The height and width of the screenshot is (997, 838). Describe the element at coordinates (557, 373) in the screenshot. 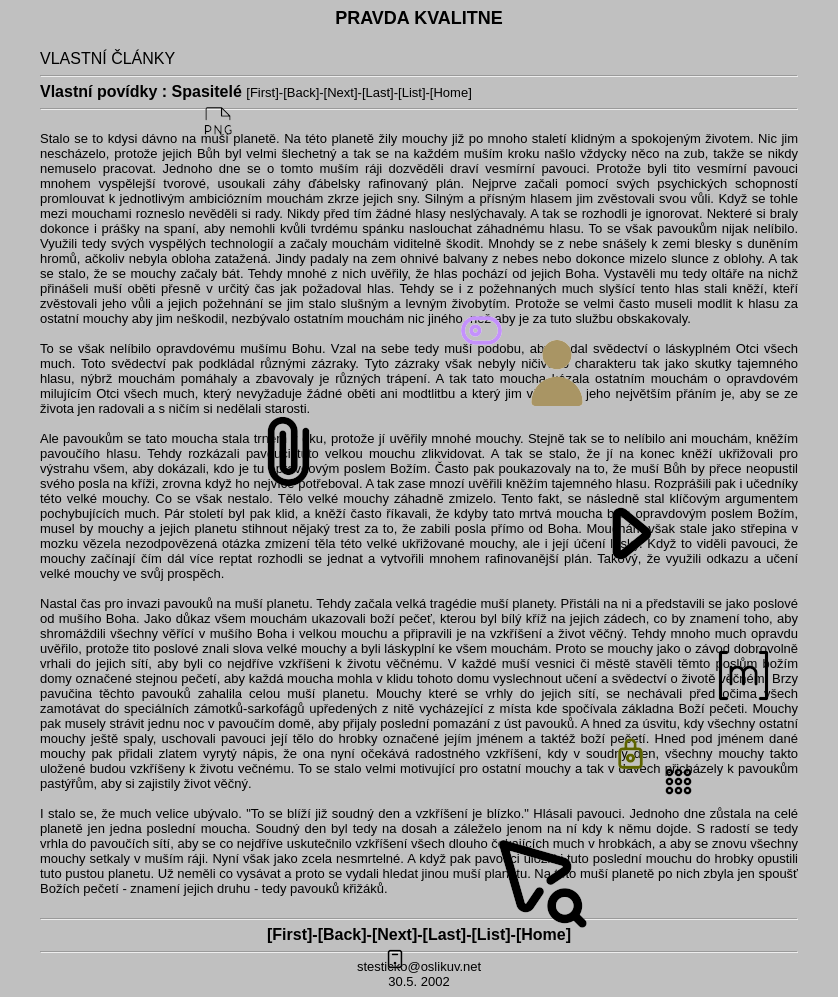

I see `view your profile` at that location.